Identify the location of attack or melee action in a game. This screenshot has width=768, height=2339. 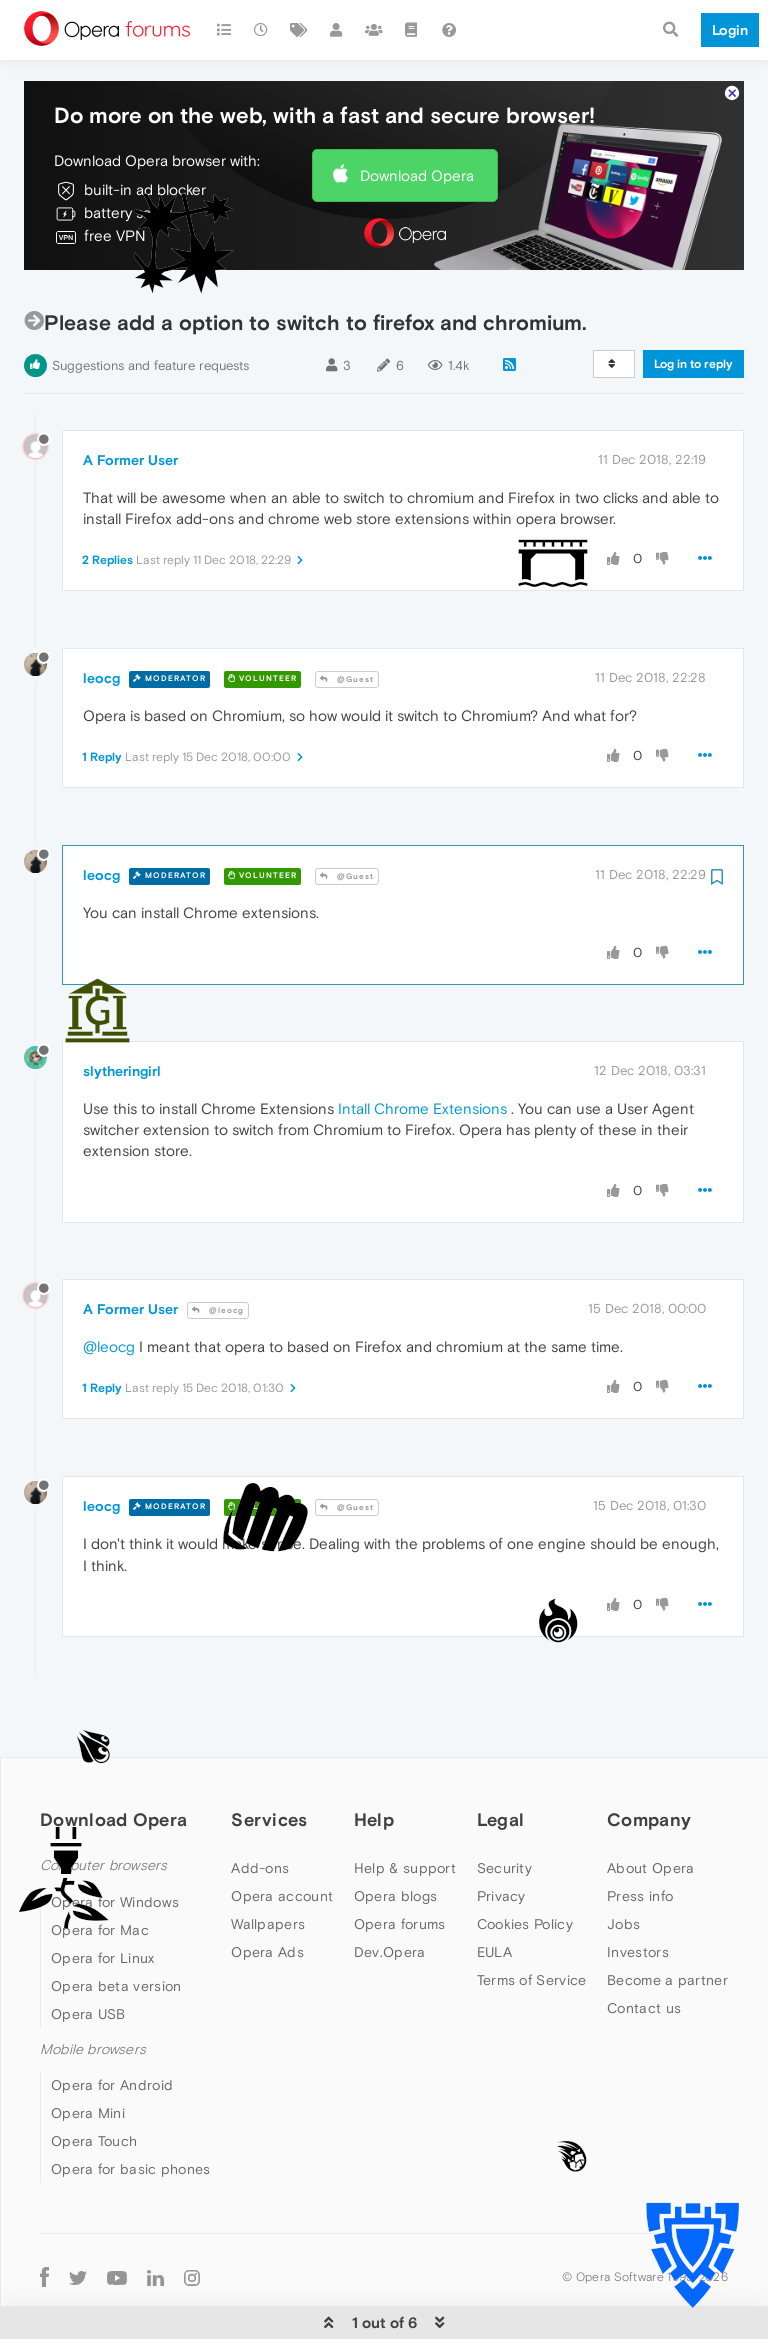
(264, 1521).